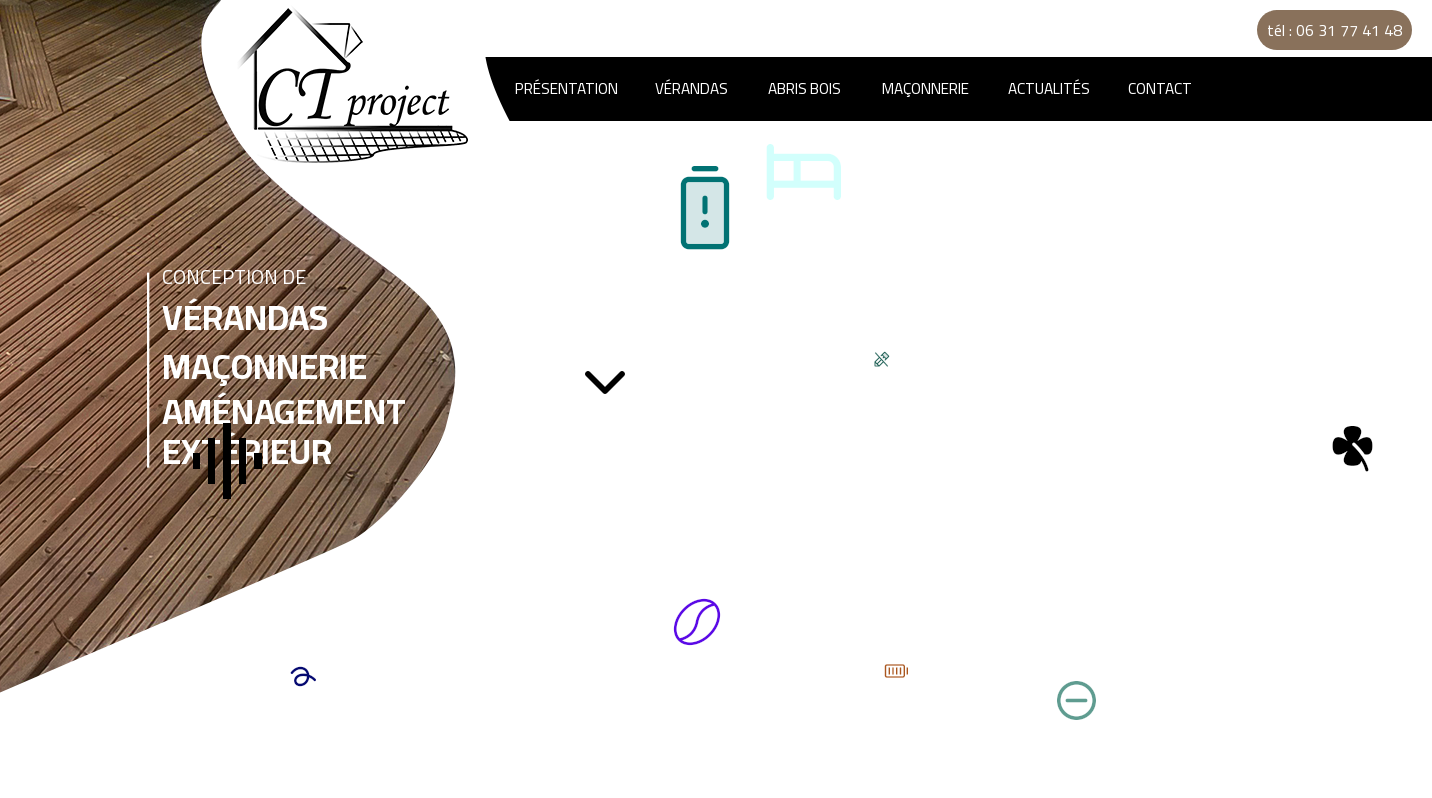 The image size is (1432, 798). Describe the element at coordinates (881, 359) in the screenshot. I see `editing is disabled or unavailable` at that location.